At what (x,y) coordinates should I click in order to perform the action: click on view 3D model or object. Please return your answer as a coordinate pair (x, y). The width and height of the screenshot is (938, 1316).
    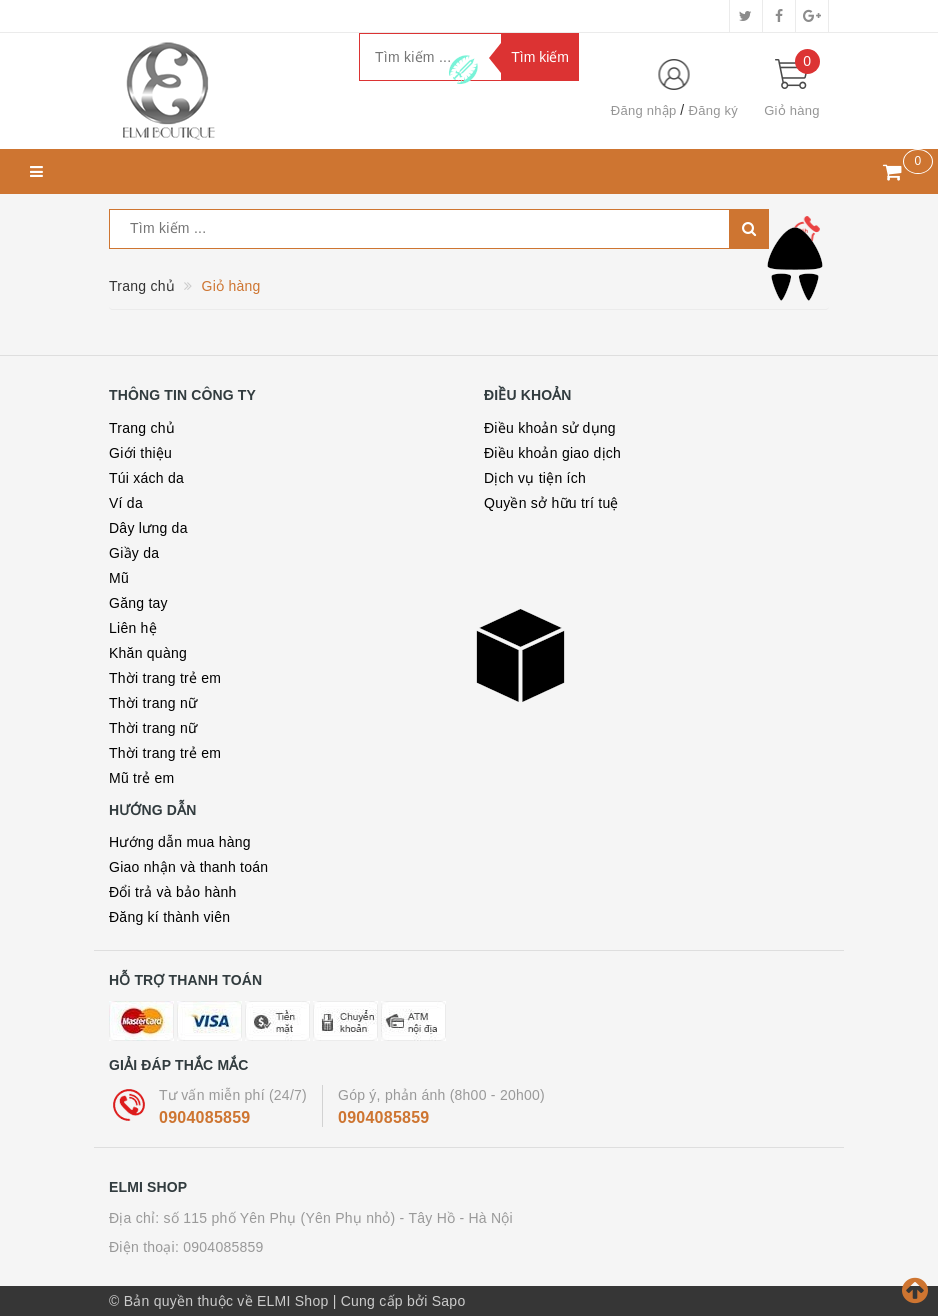
    Looking at the image, I should click on (520, 655).